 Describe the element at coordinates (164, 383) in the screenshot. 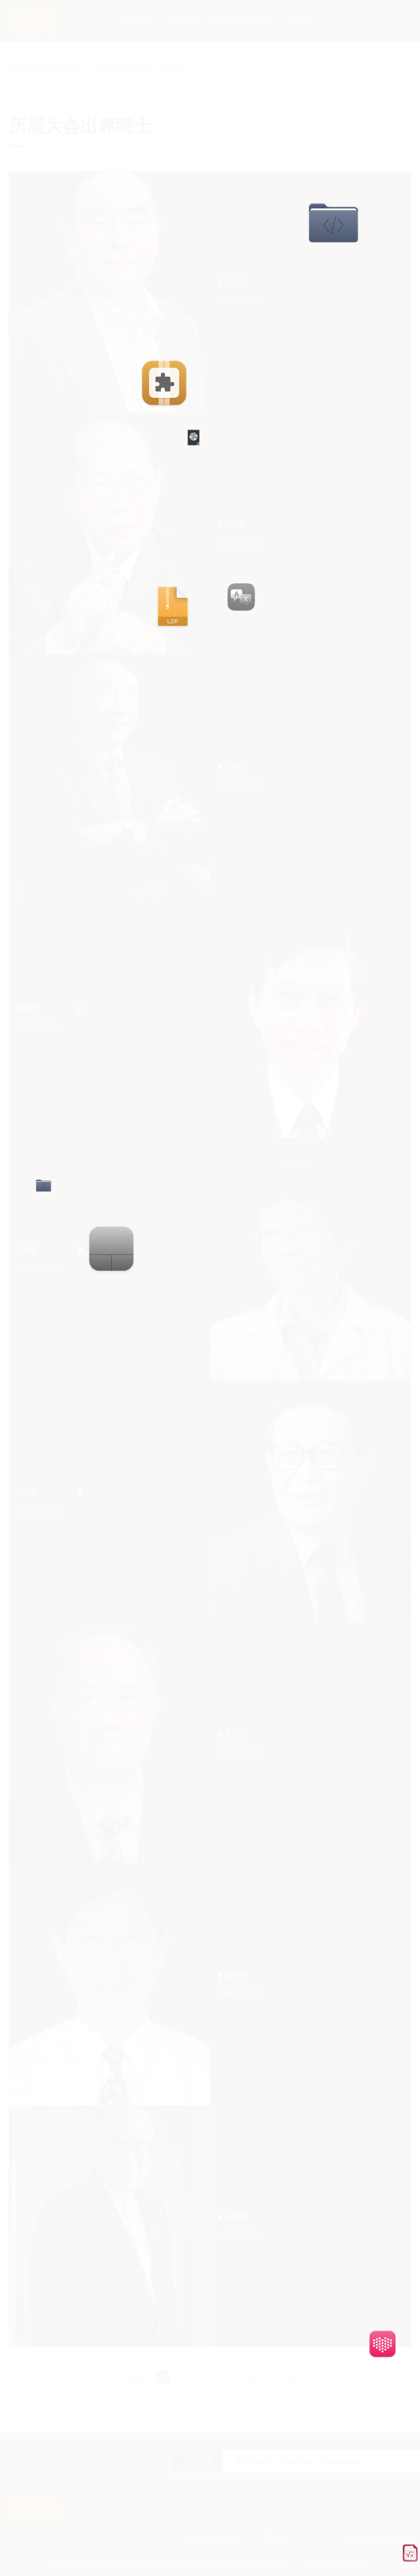

I see `system add-on or plugin file` at that location.